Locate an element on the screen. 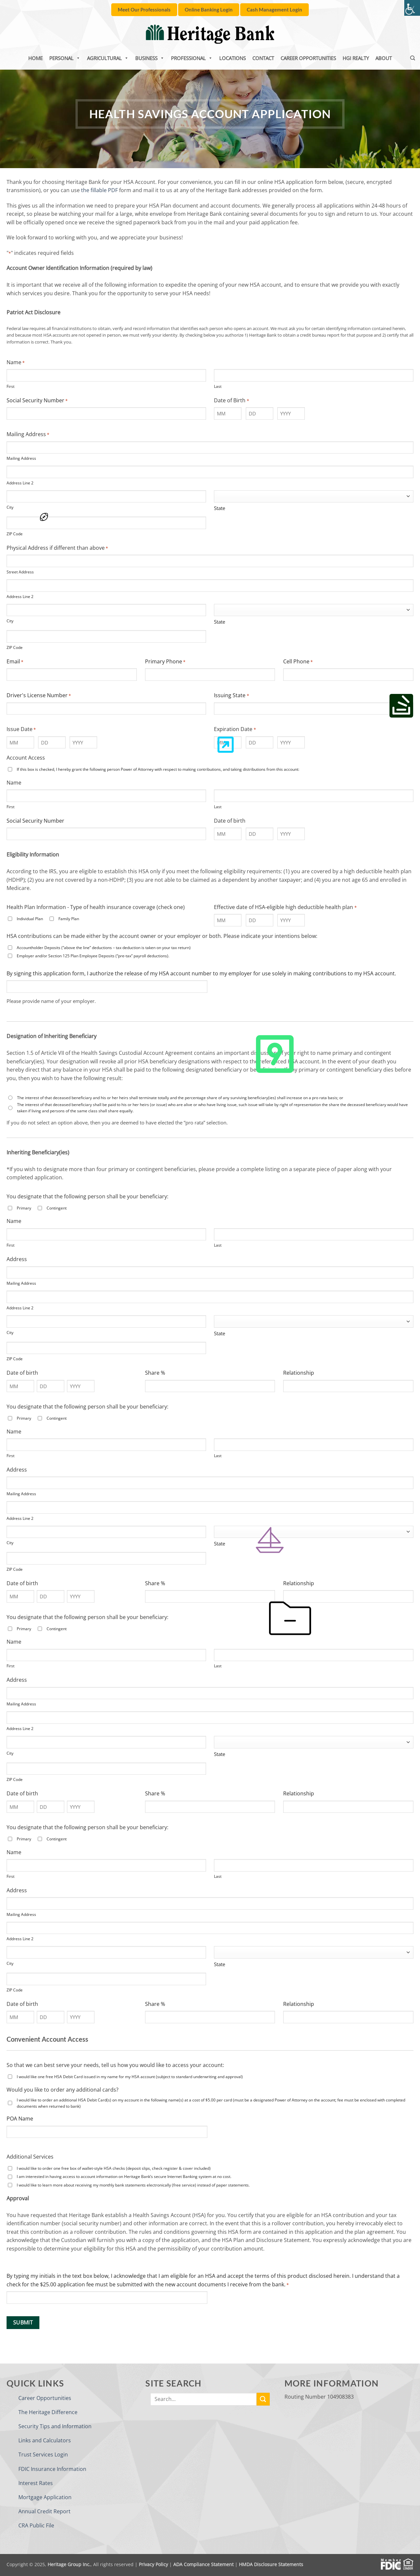 The width and height of the screenshot is (420, 2576). access sports scores and updates is located at coordinates (44, 517).